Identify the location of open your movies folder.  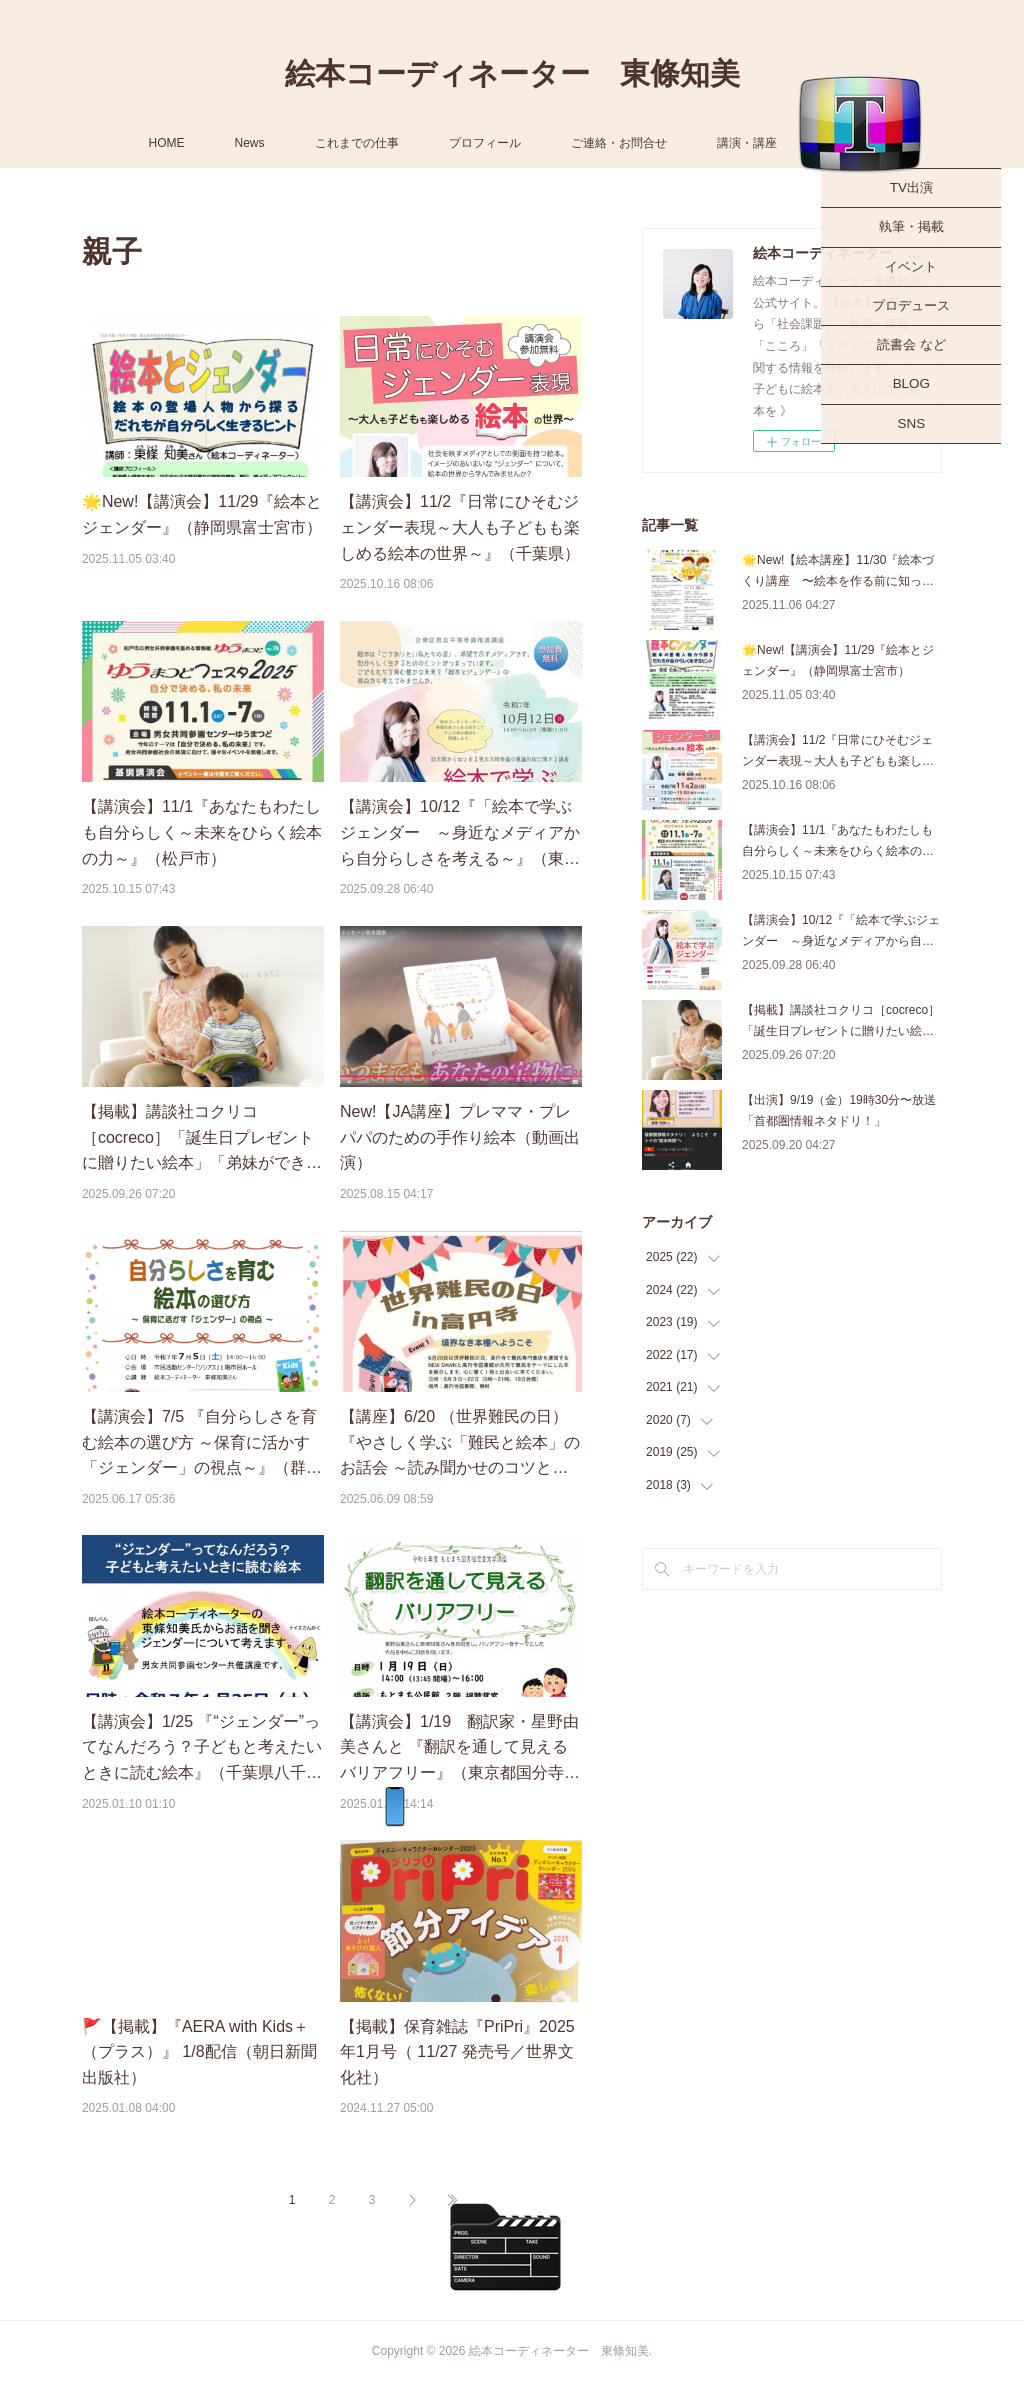
(505, 2250).